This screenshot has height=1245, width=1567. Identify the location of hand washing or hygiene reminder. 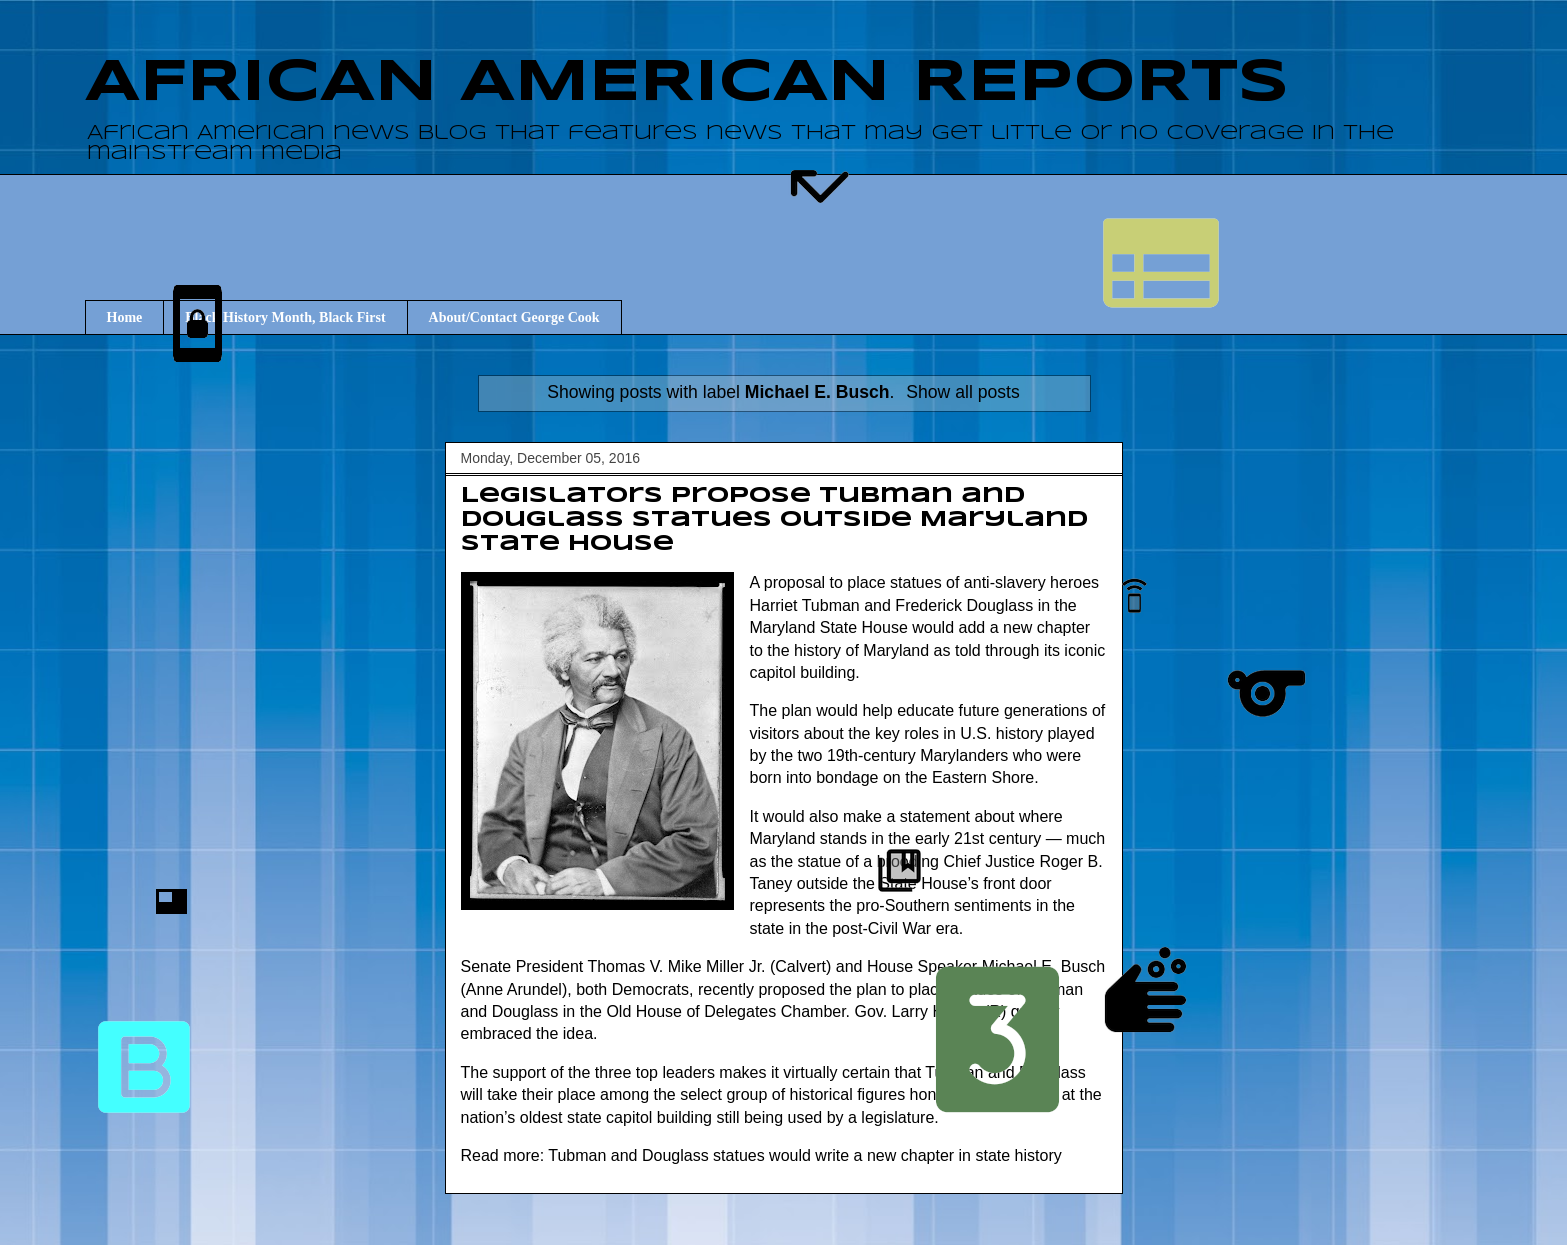
(1147, 989).